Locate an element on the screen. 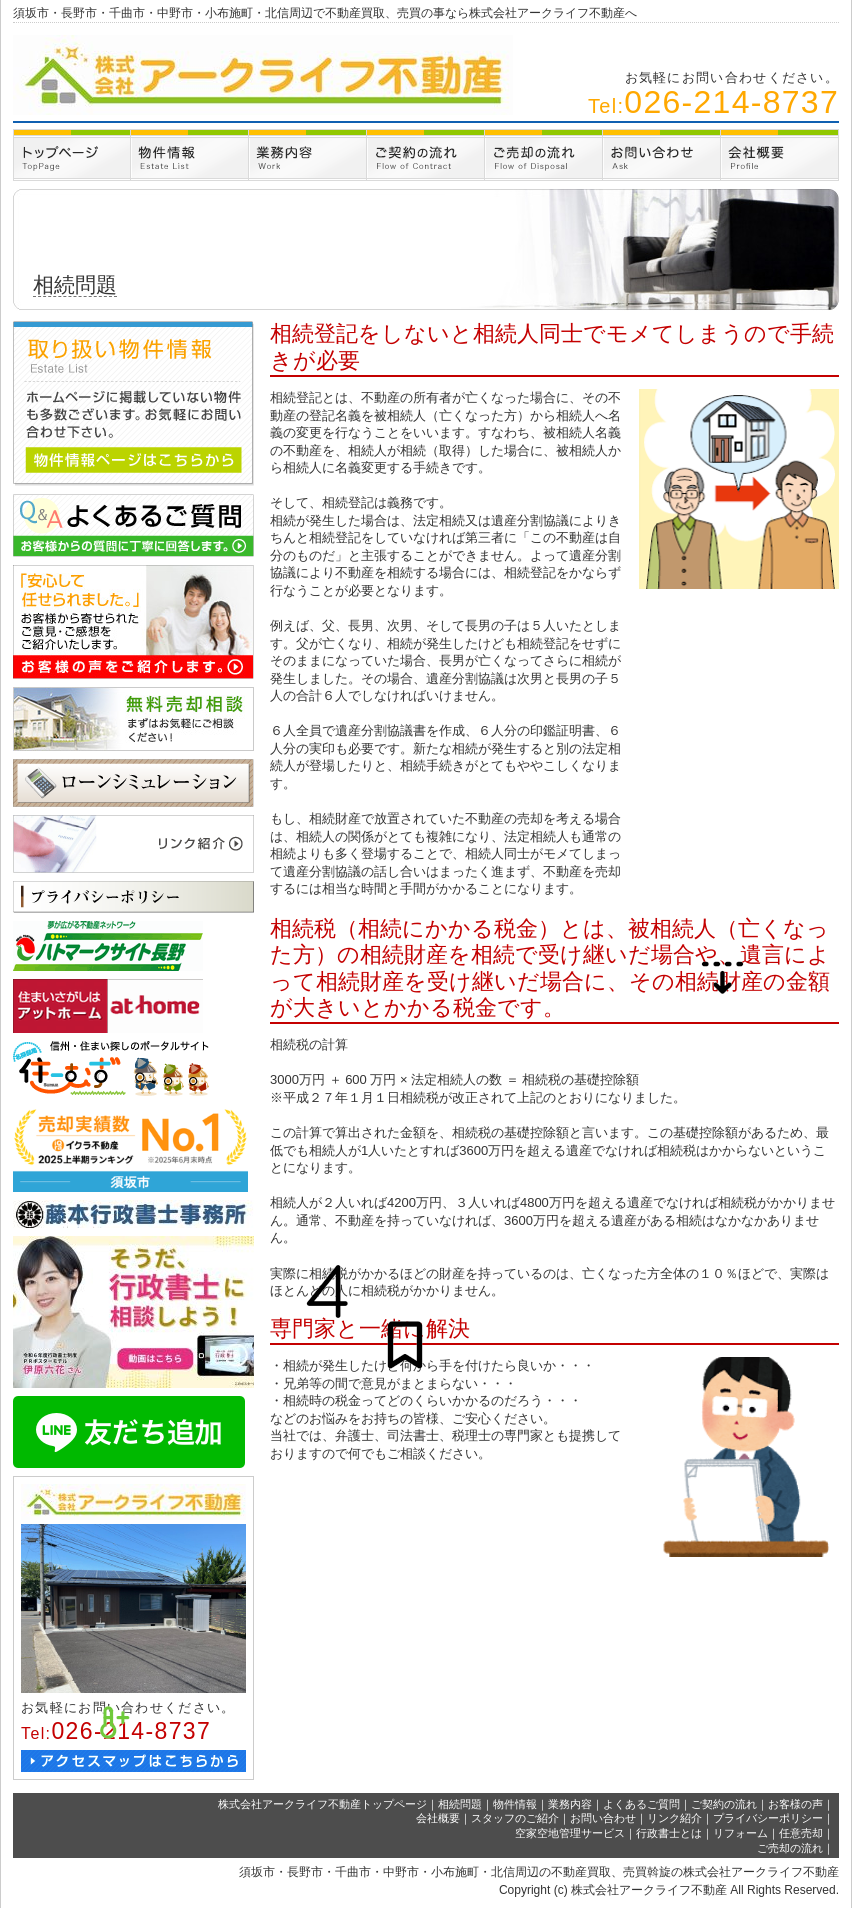 The image size is (852, 1908). increase temperature setting is located at coordinates (111, 1722).